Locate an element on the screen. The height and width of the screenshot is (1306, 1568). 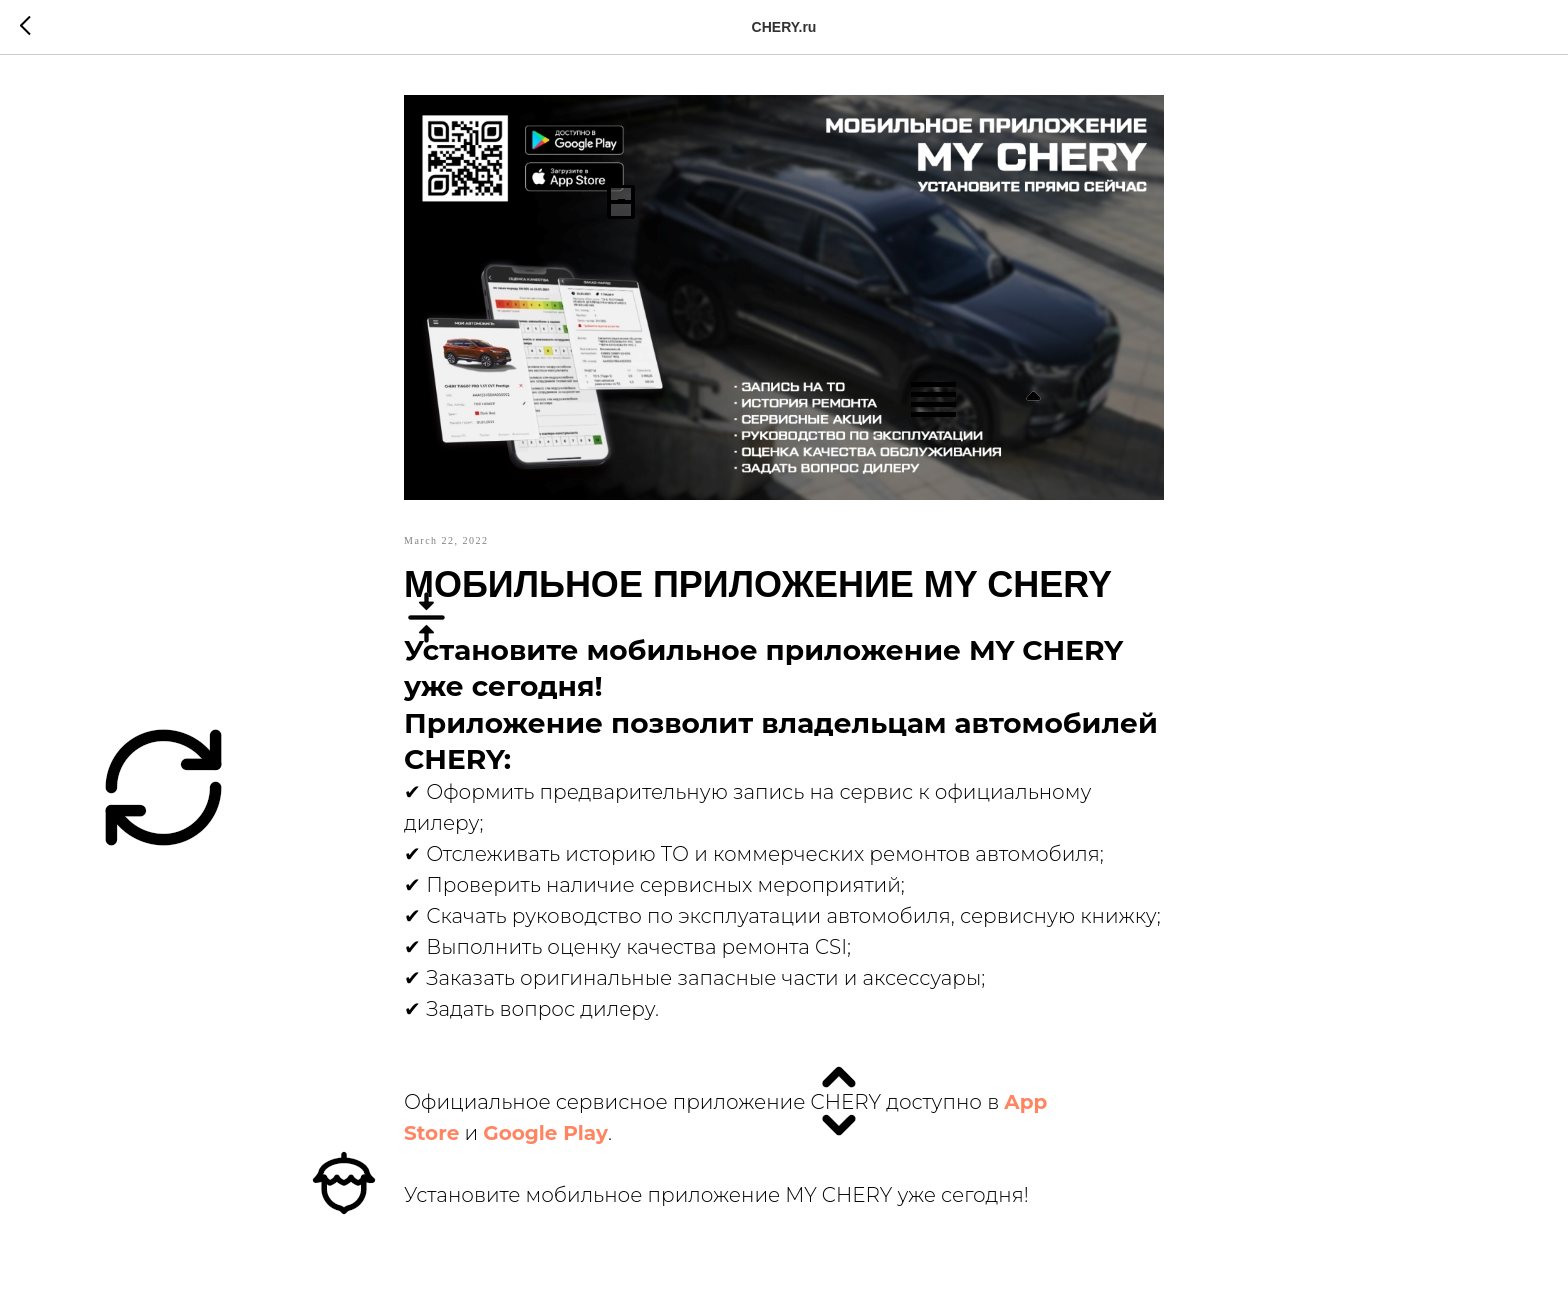
center content vertically is located at coordinates (426, 617).